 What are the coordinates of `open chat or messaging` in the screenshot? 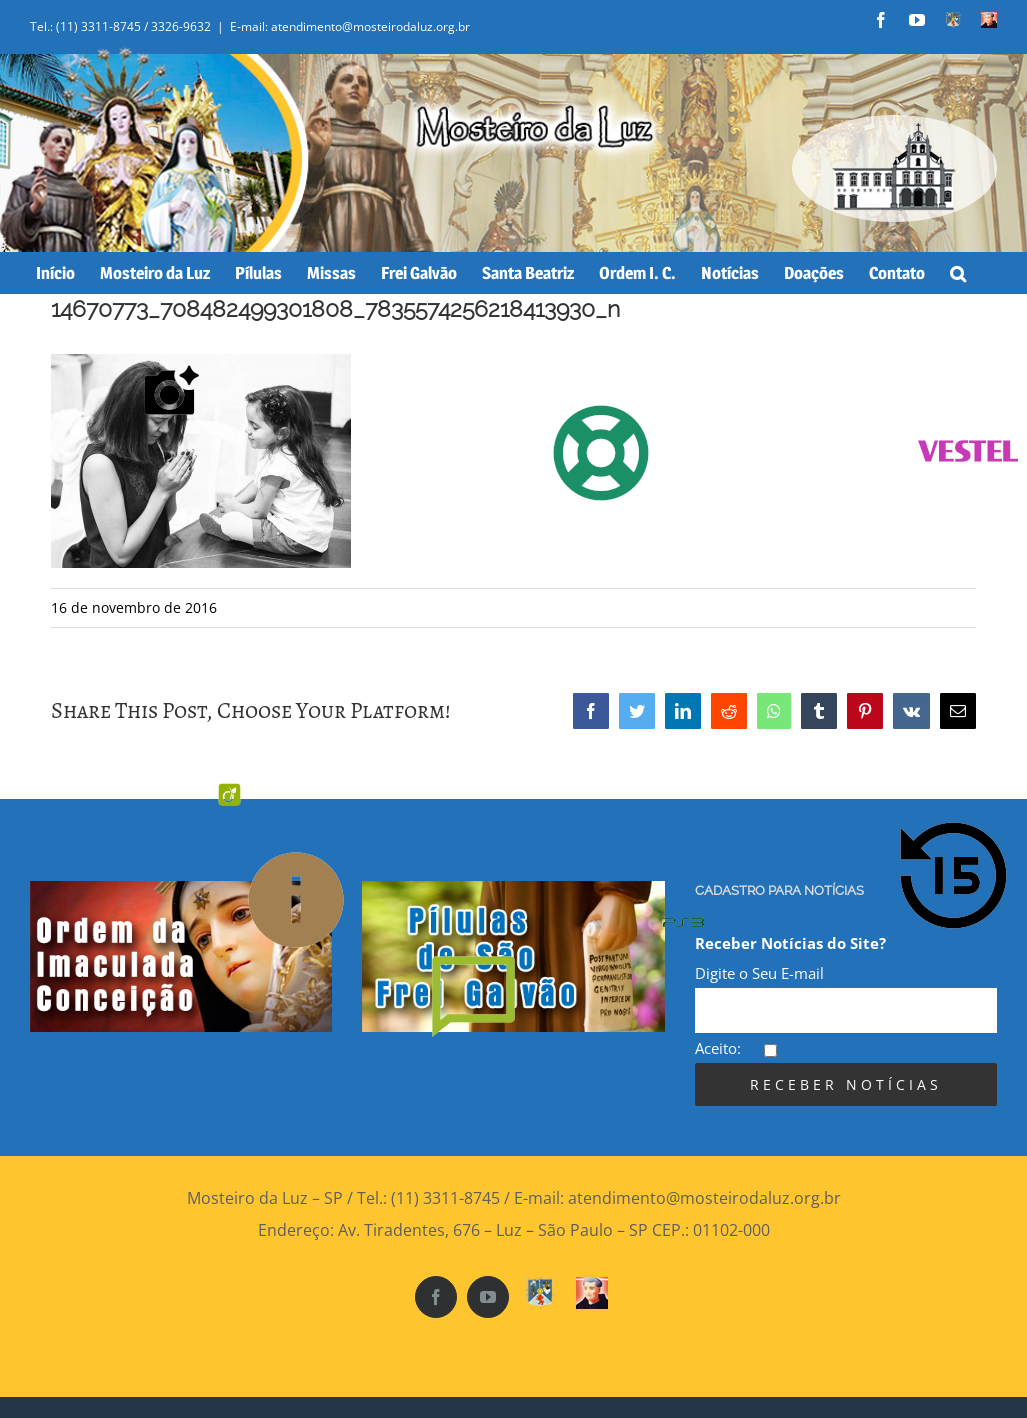 It's located at (473, 993).